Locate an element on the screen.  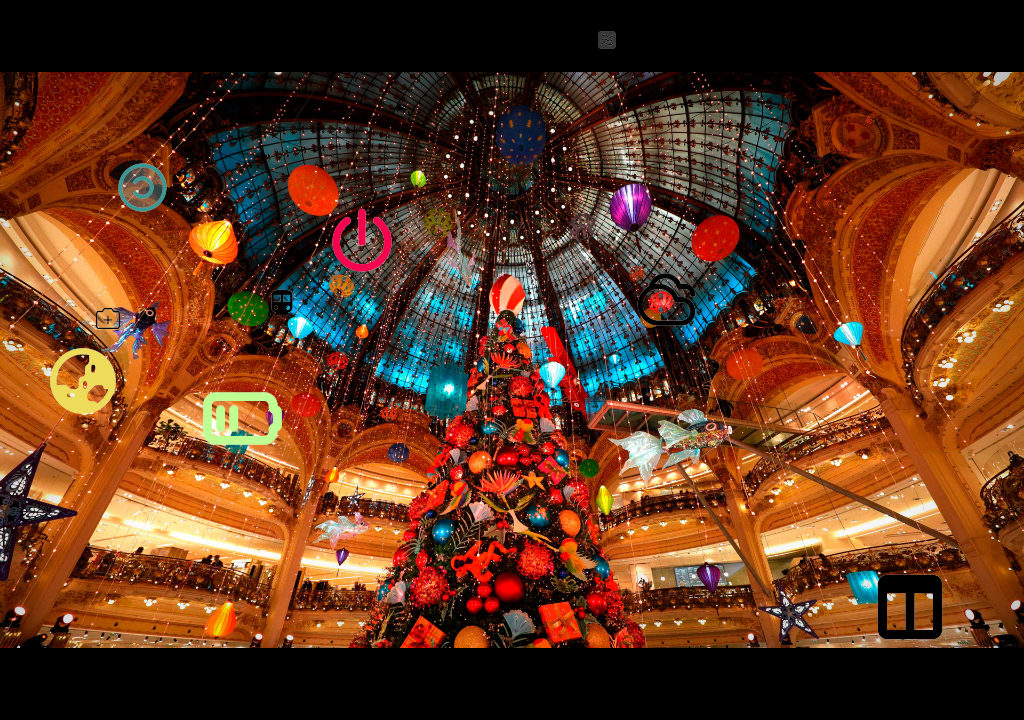
indicates cloudy weather conditions is located at coordinates (666, 299).